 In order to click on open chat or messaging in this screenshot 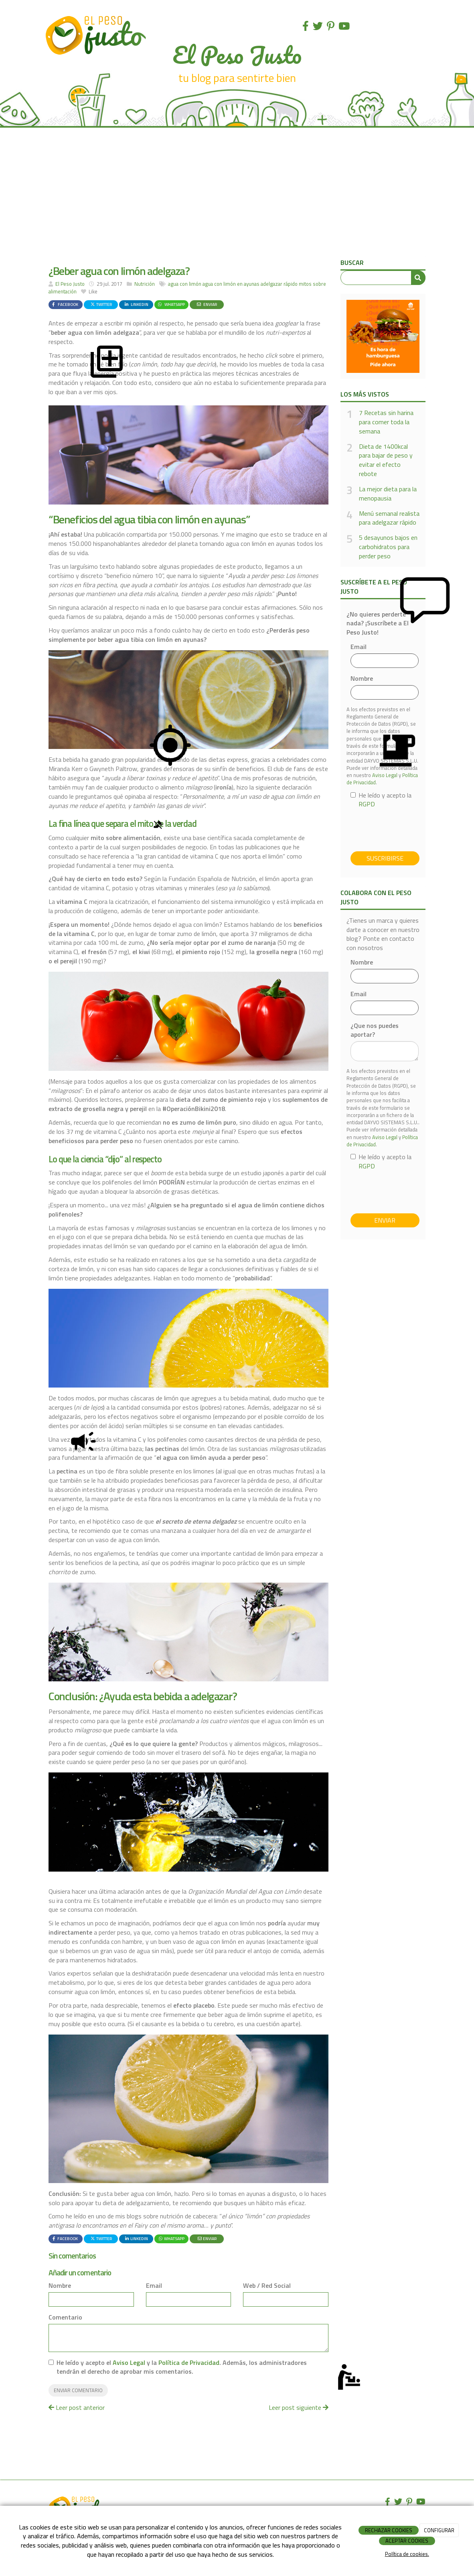, I will do `click(425, 600)`.